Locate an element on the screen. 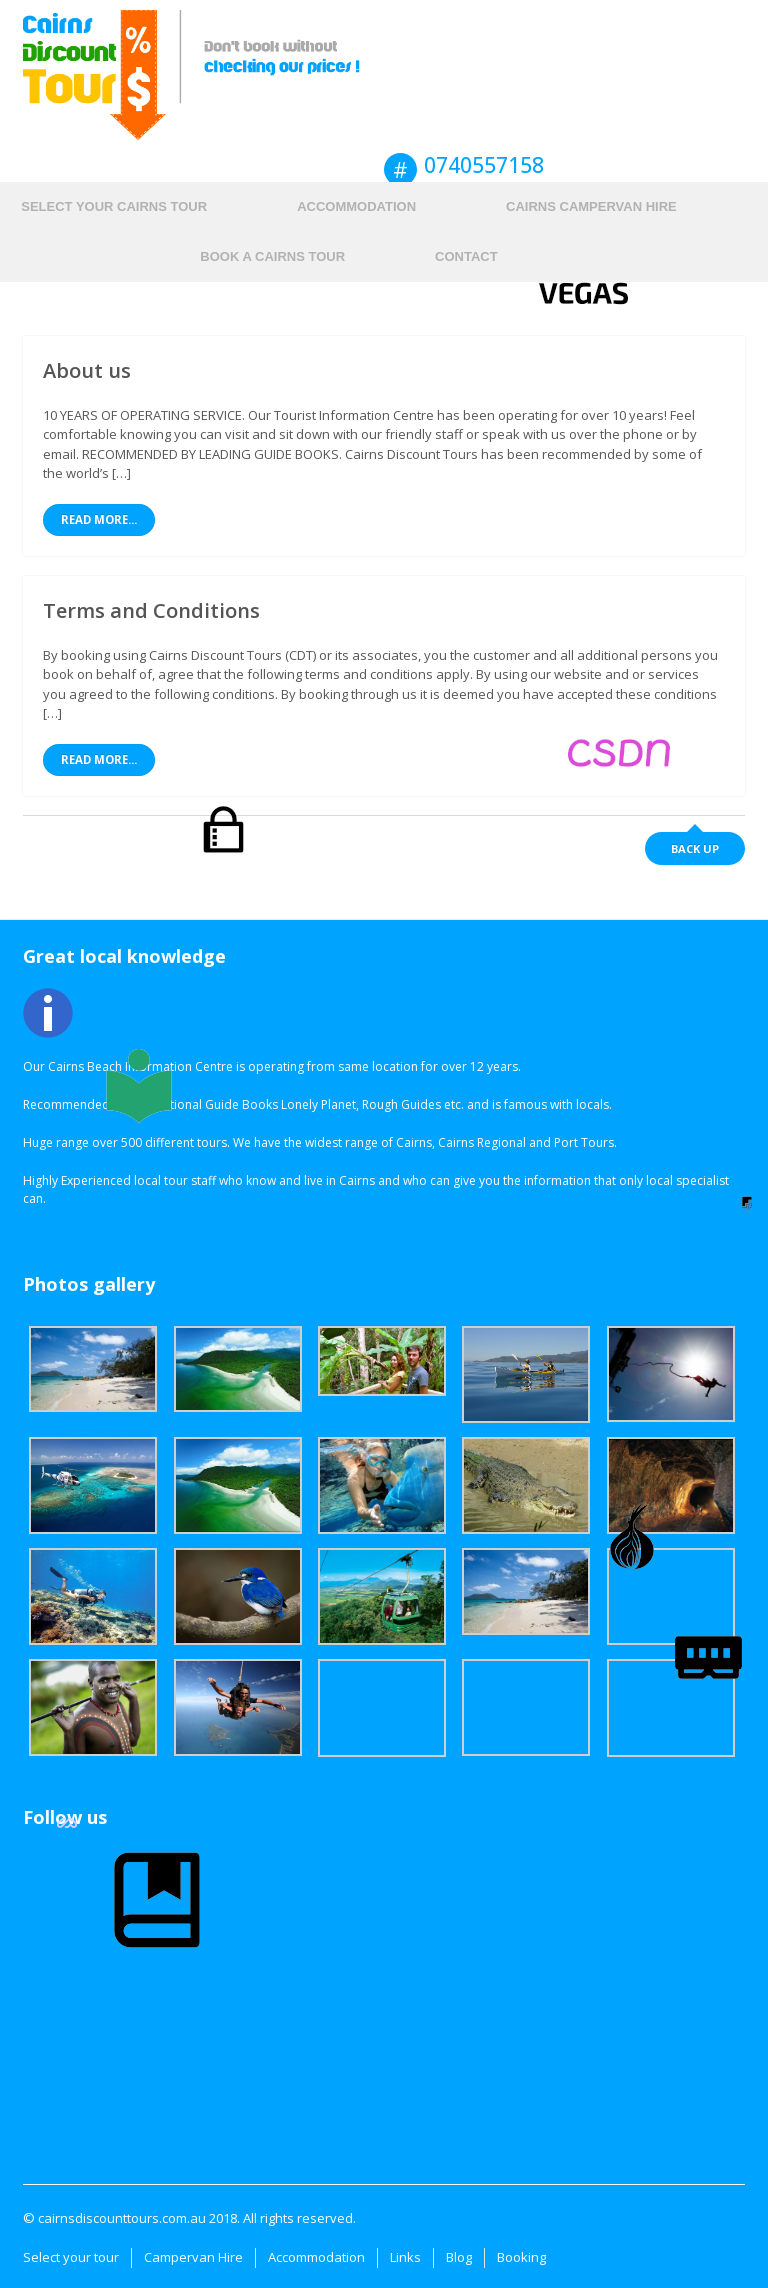  launch the Tor browser for anonymous browsing is located at coordinates (632, 1535).